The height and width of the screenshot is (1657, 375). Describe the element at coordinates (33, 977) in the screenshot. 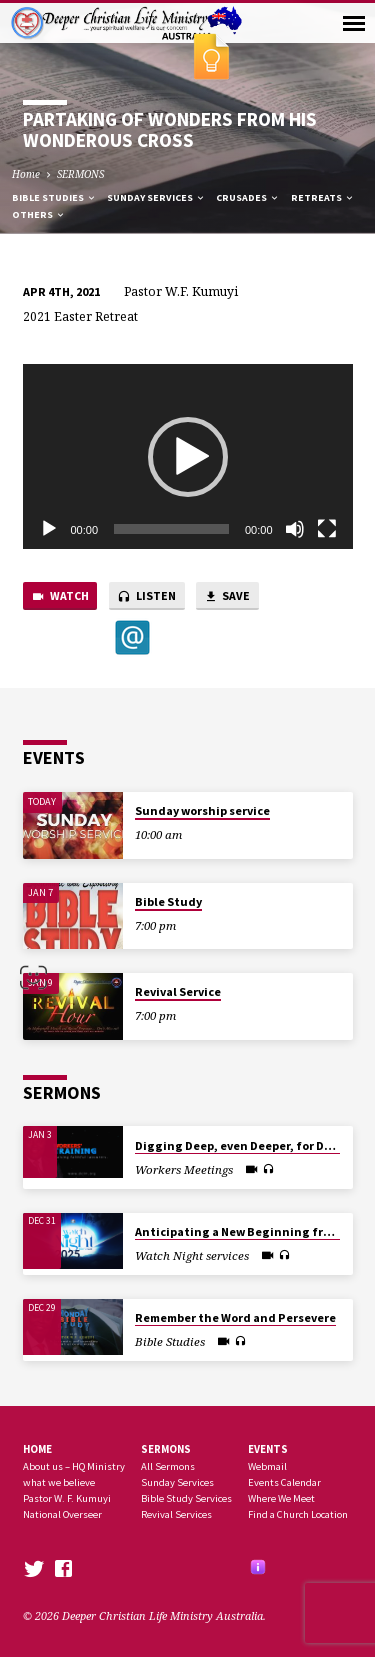

I see `face recognition authentication` at that location.